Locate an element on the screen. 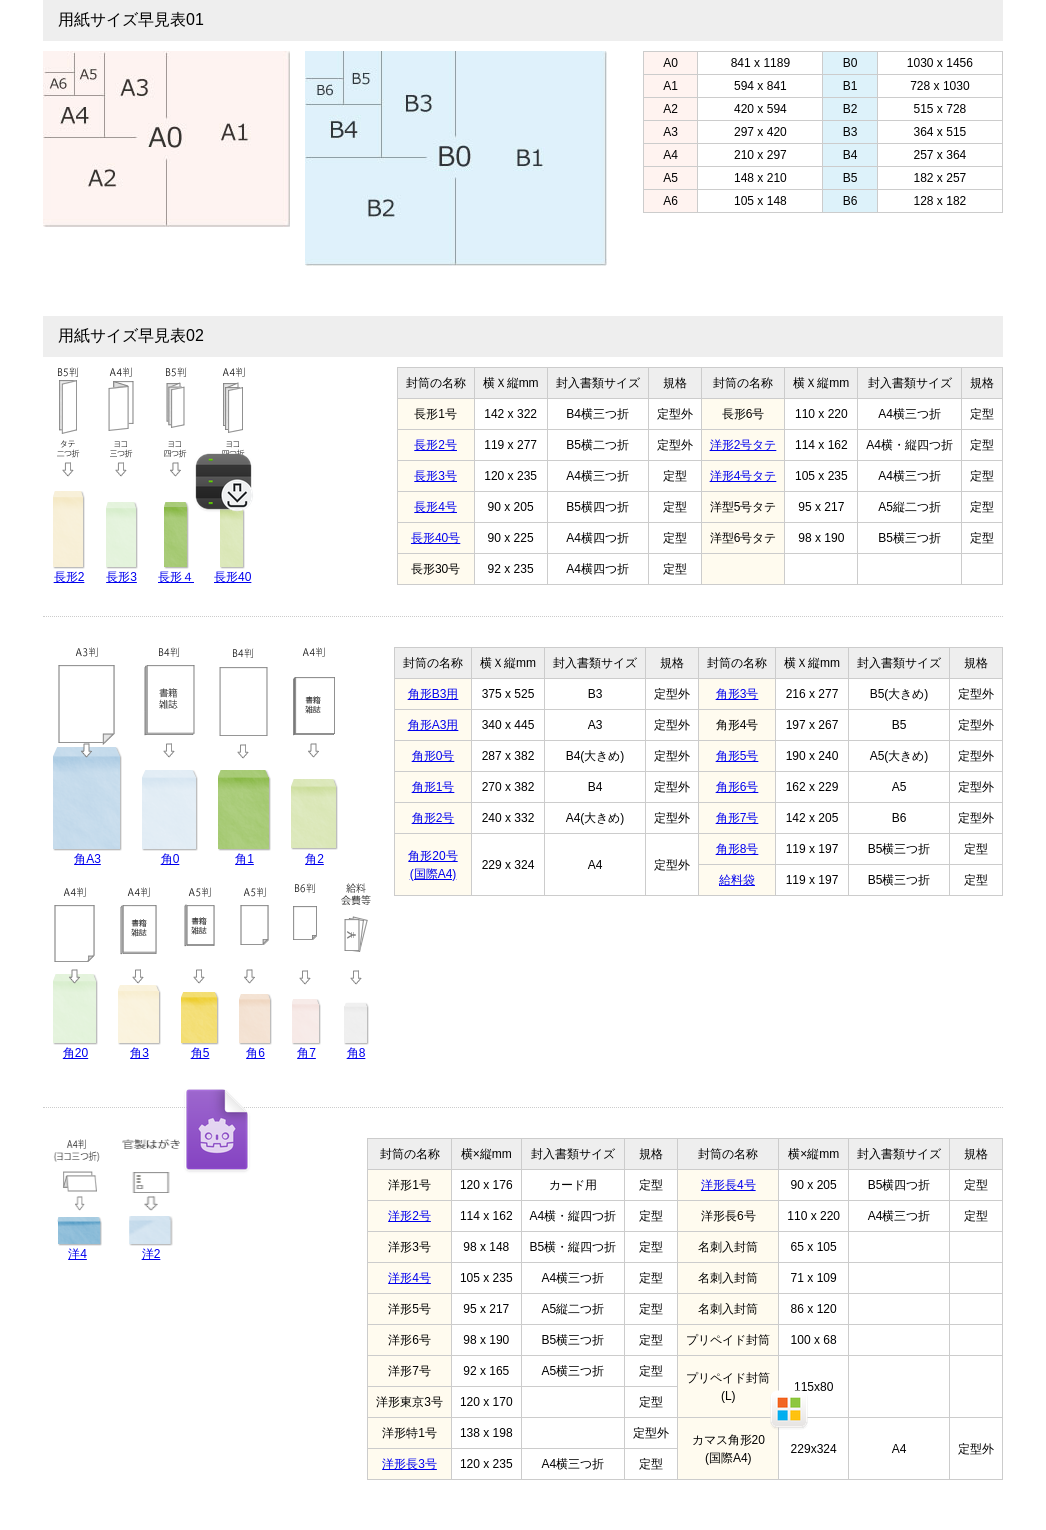  open the MSN app is located at coordinates (789, 1409).